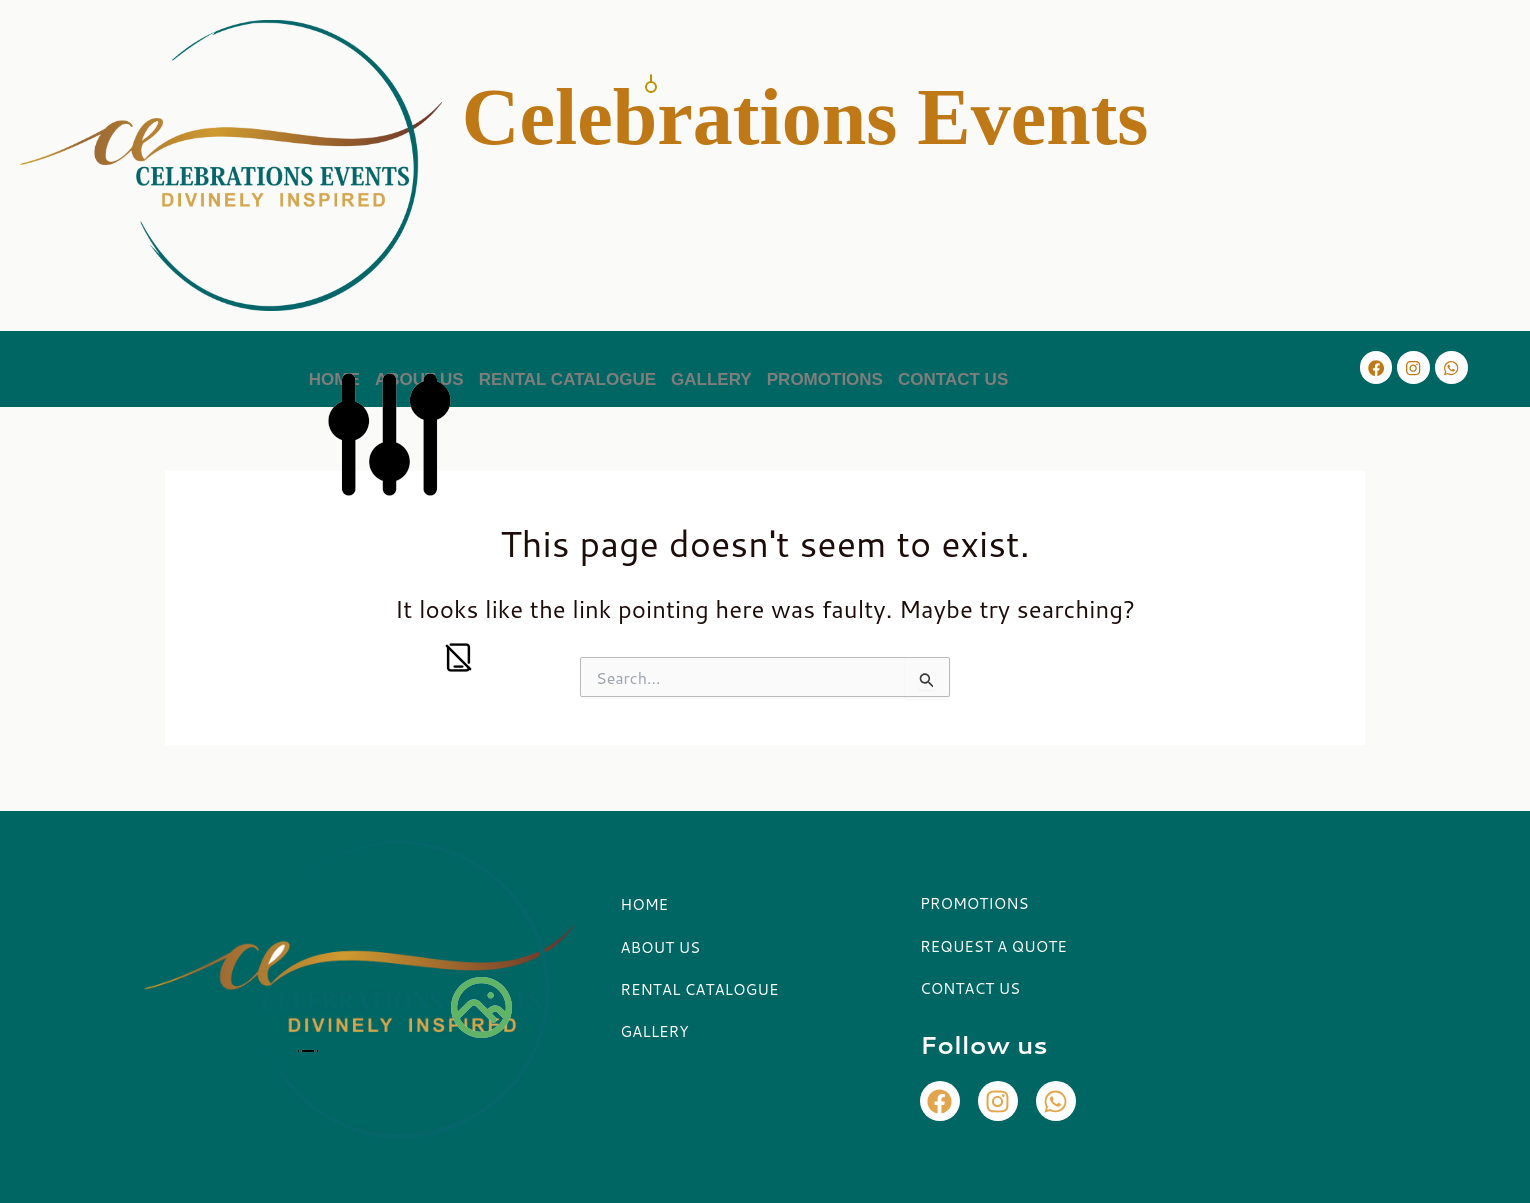  I want to click on select neutrois gender identity, so click(651, 84).